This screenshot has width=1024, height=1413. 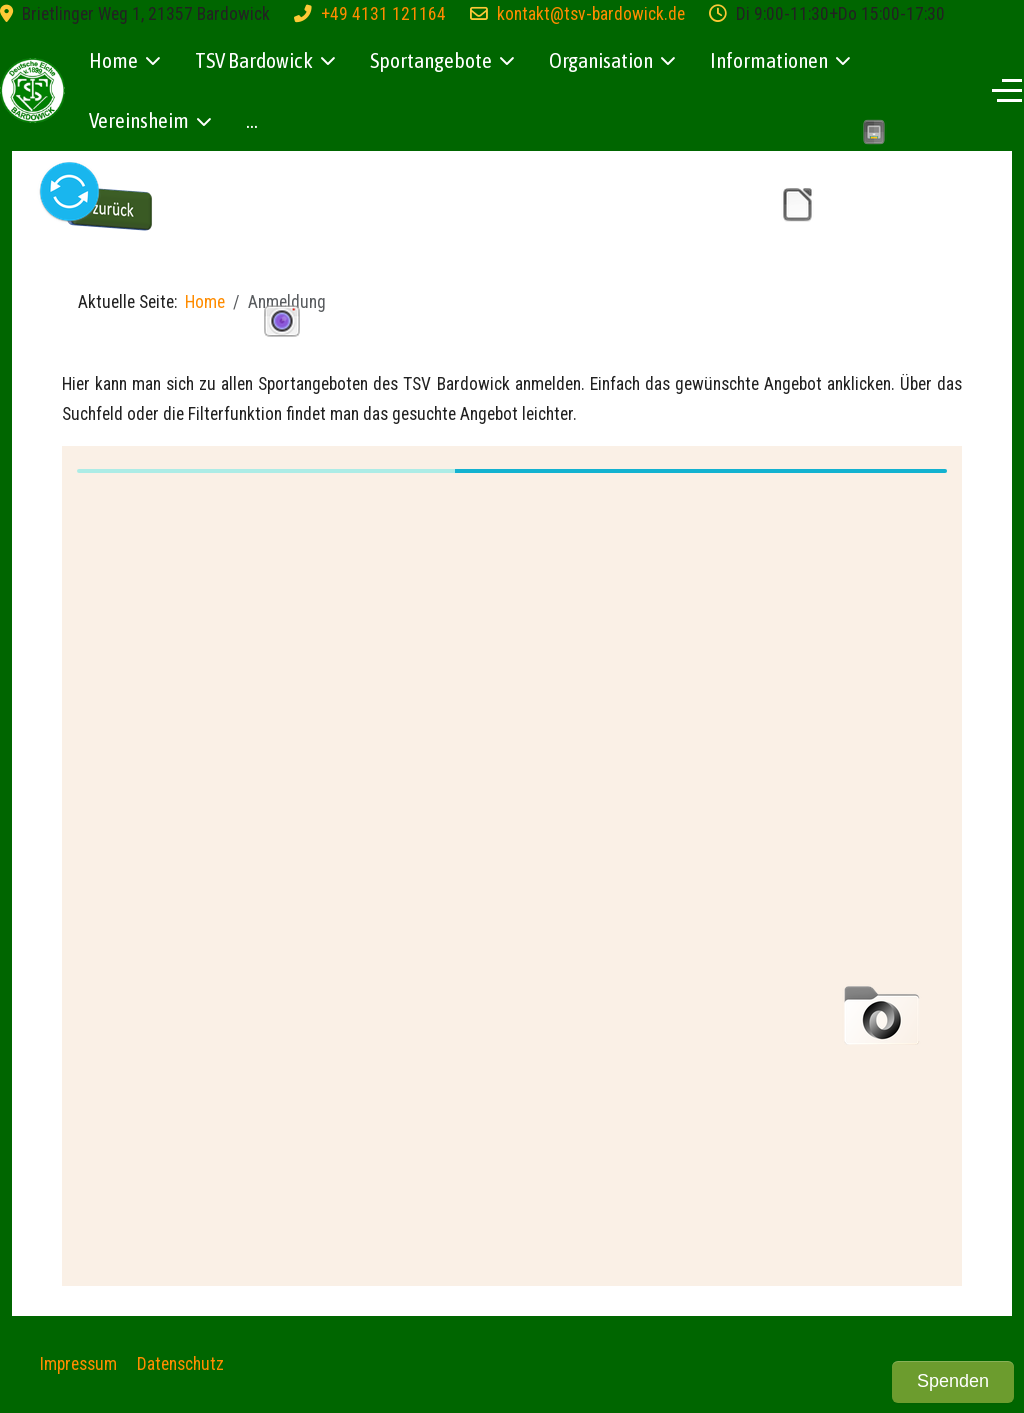 I want to click on open LibreOffice suite, so click(x=797, y=204).